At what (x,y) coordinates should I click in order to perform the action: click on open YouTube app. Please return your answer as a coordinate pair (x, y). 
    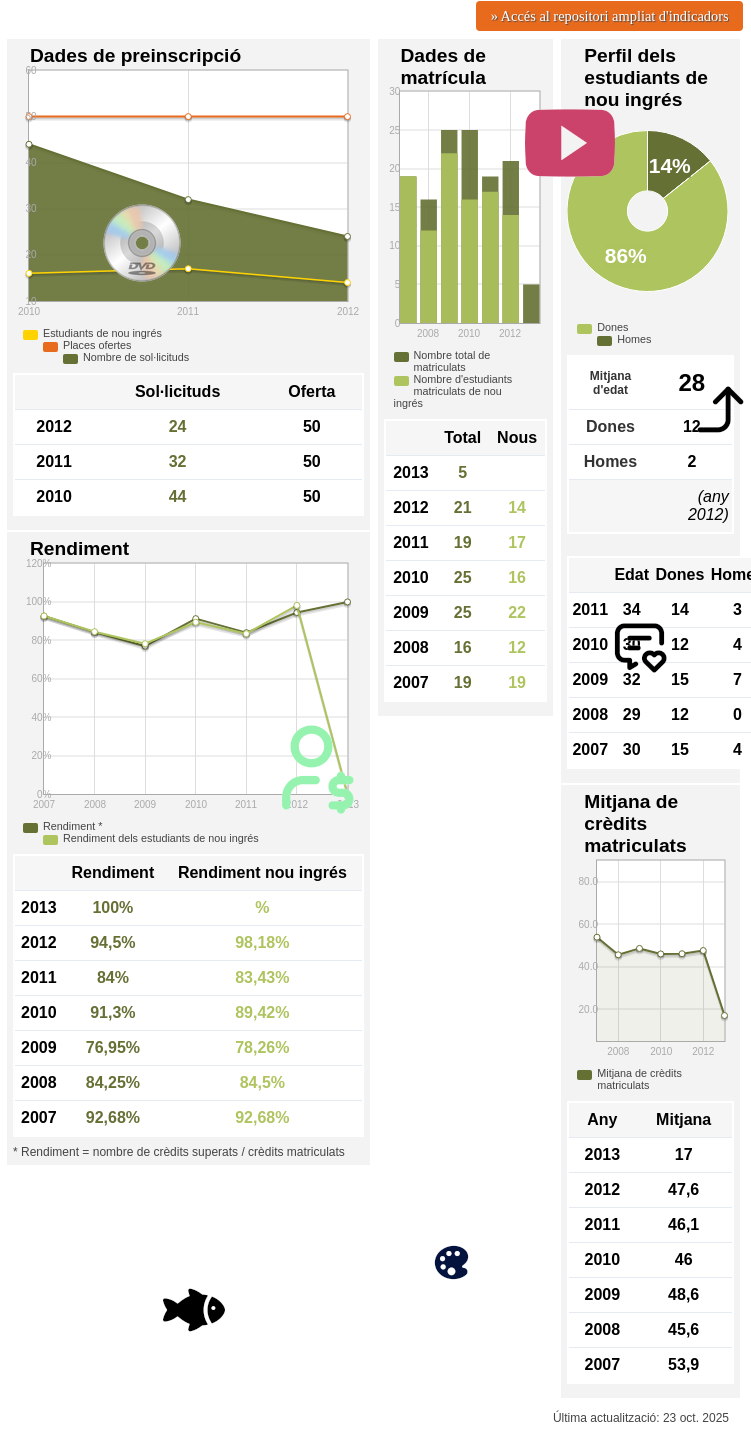
    Looking at the image, I should click on (570, 143).